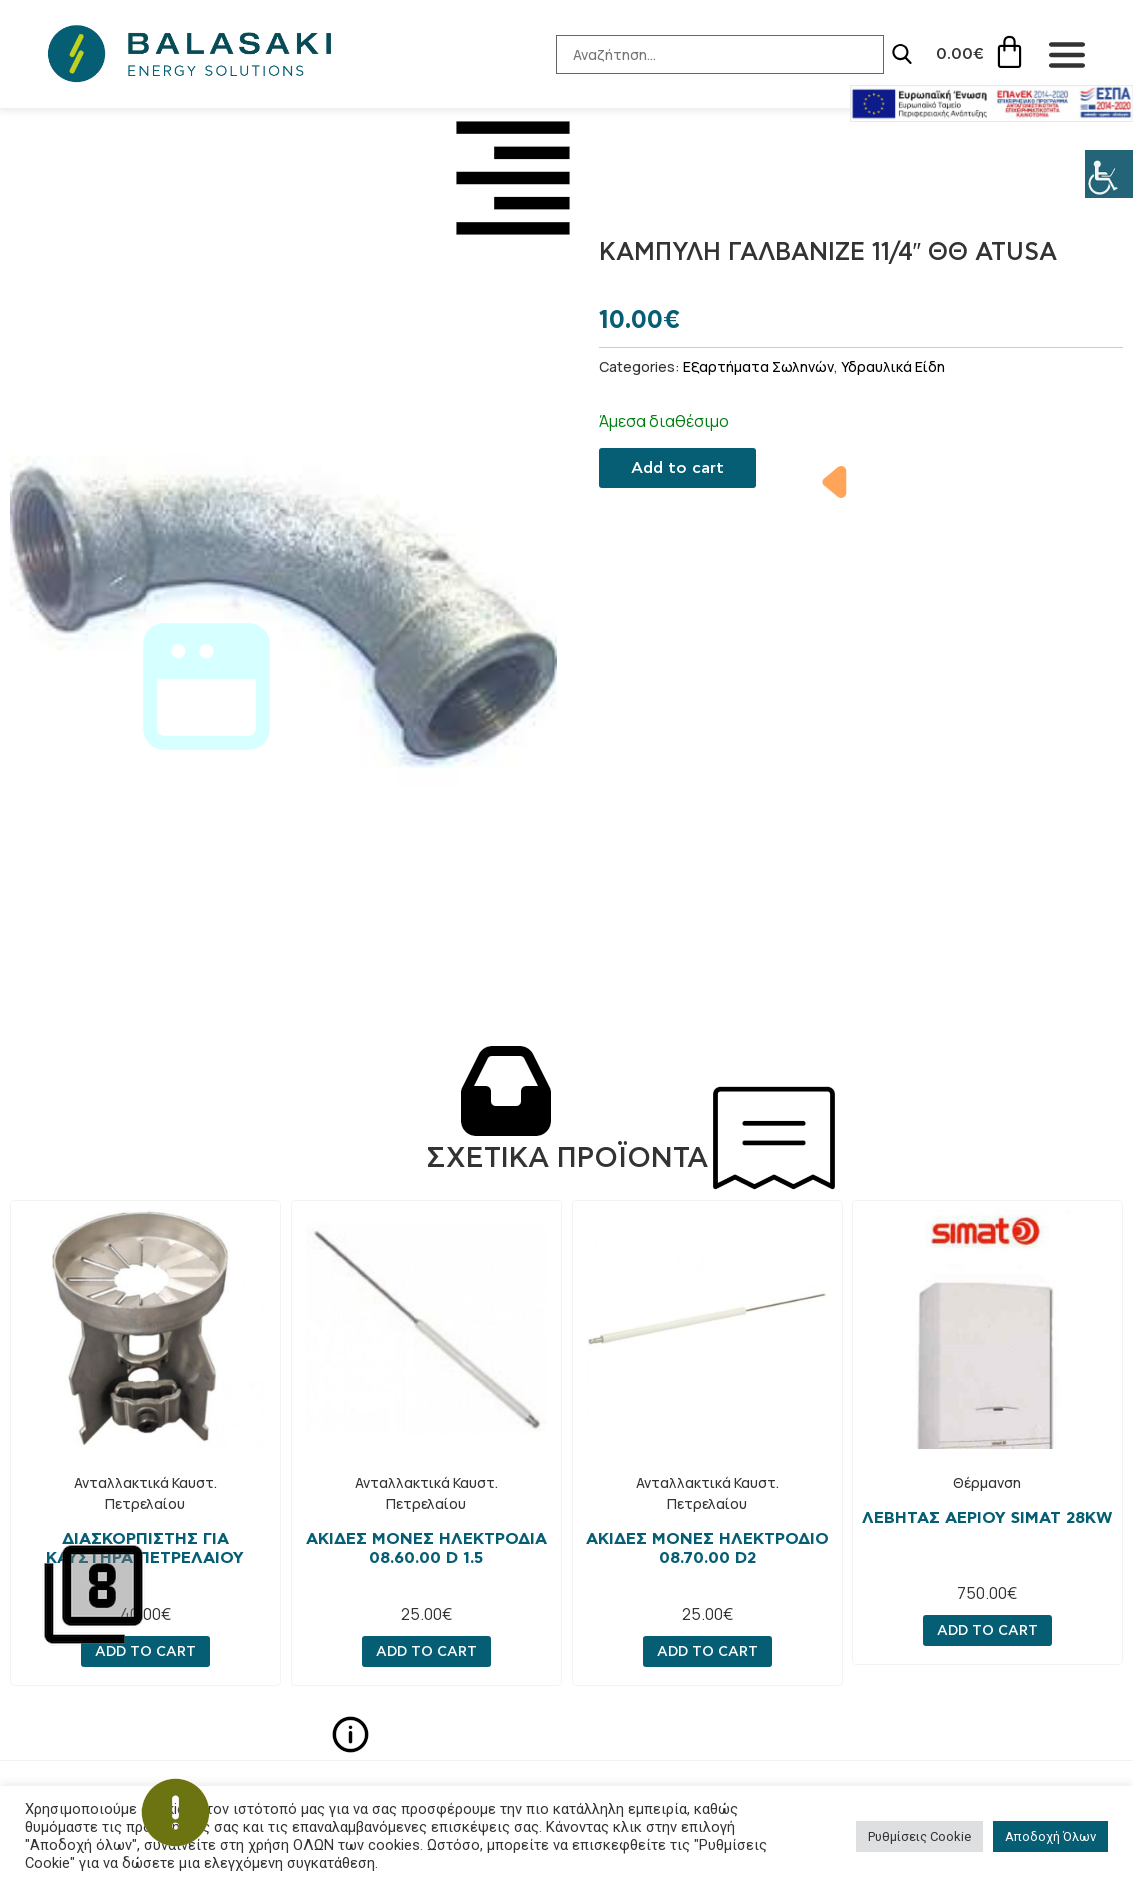 The width and height of the screenshot is (1133, 1886). I want to click on align text to the right, so click(513, 178).